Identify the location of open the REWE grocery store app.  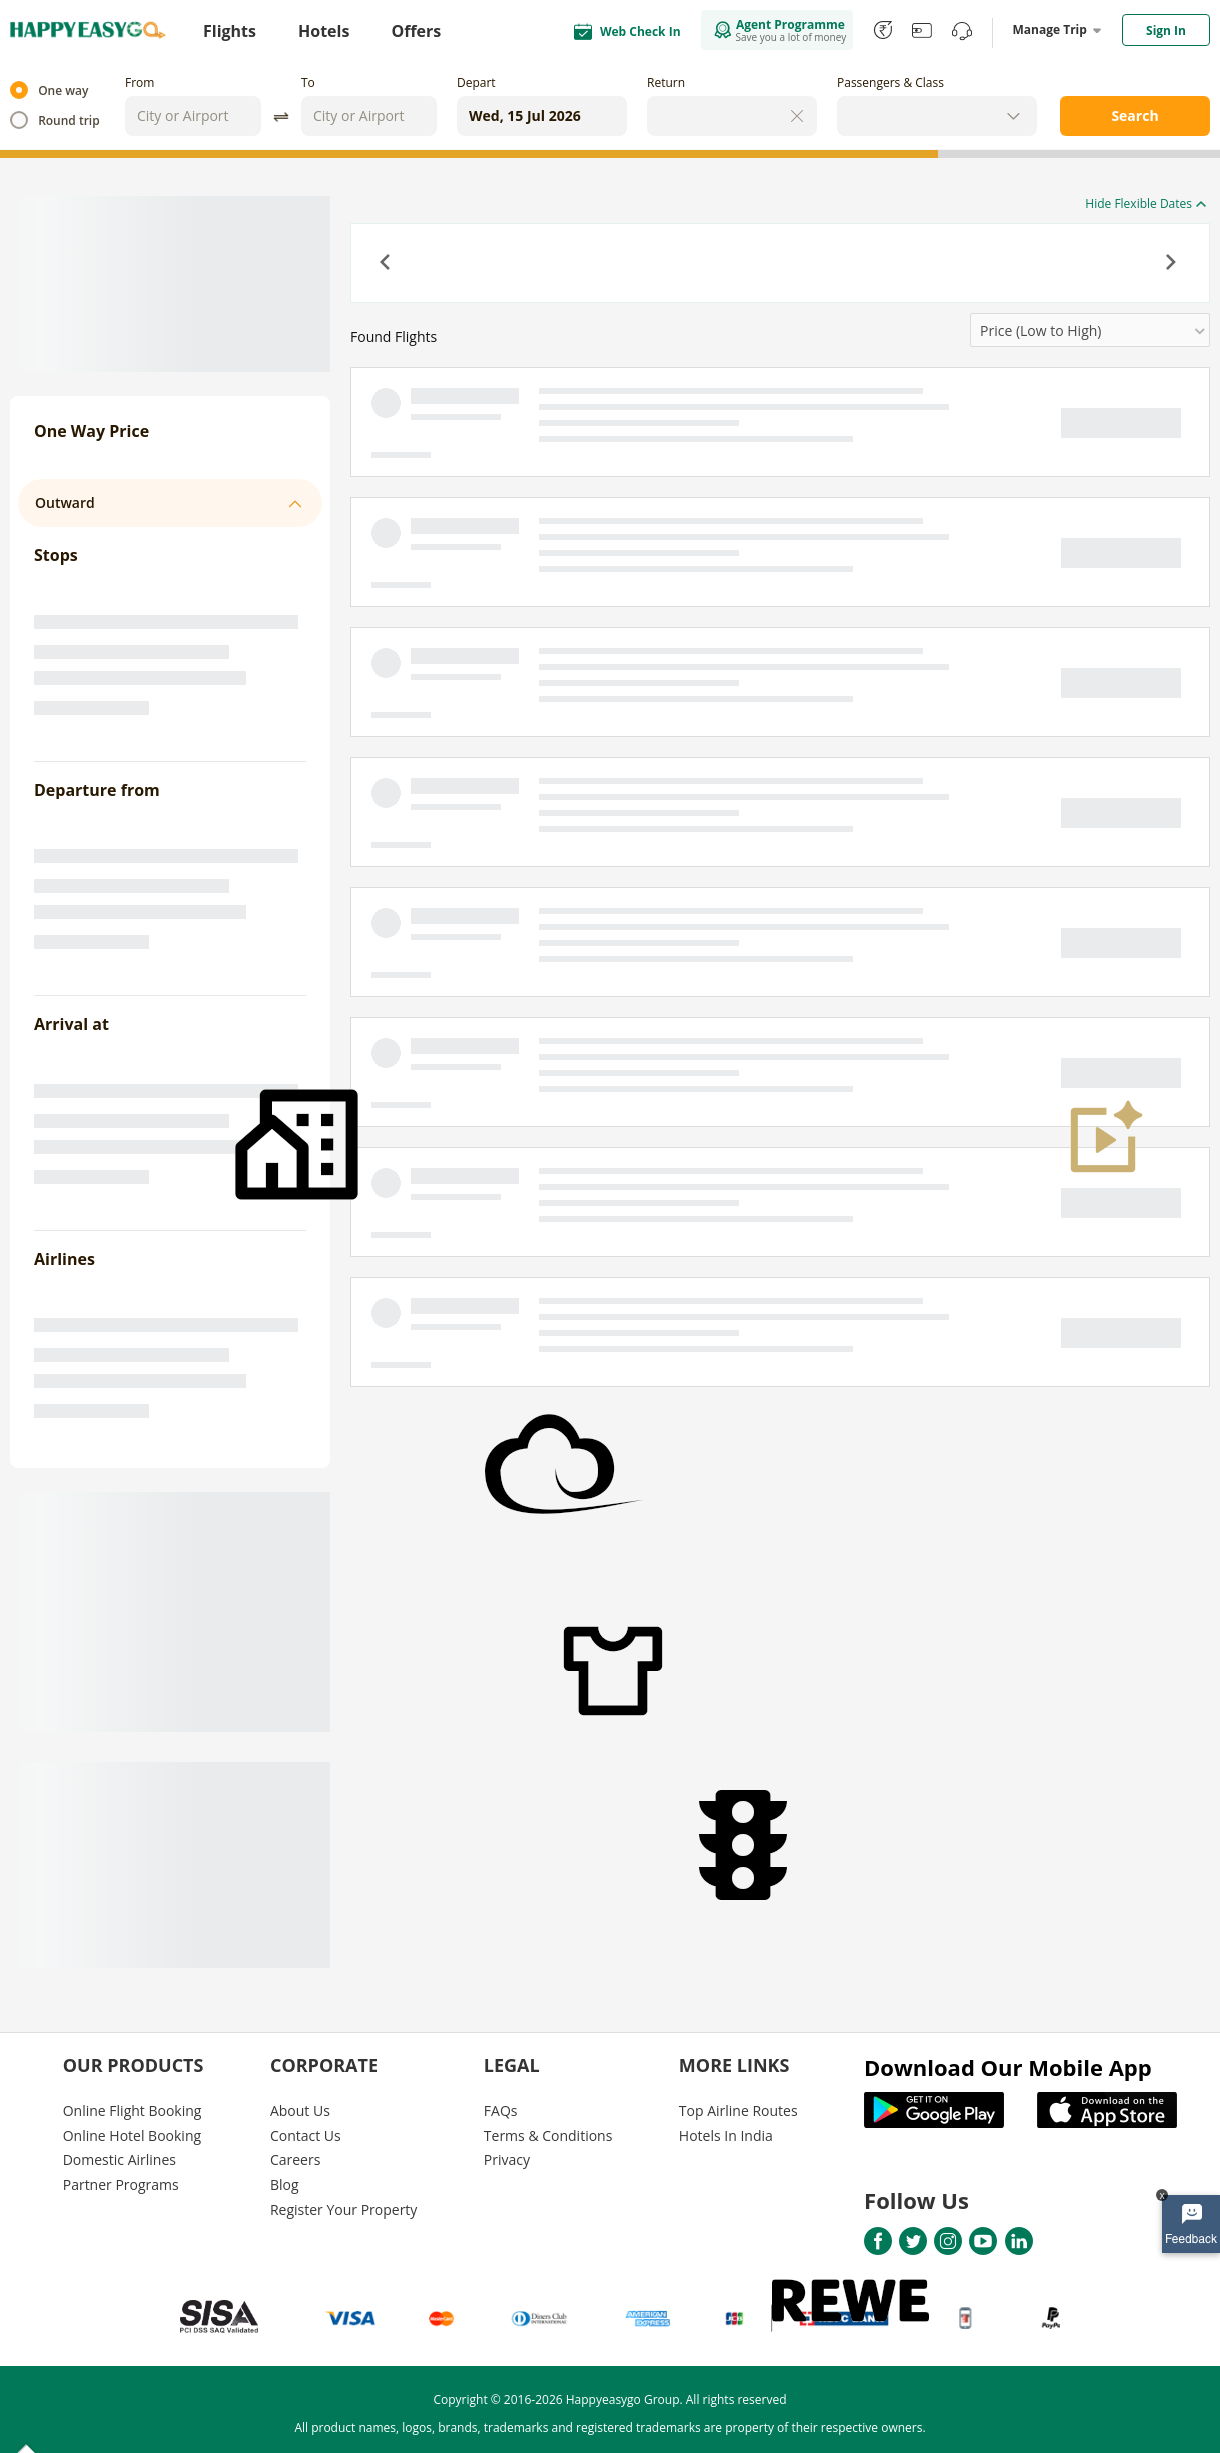
(850, 2300).